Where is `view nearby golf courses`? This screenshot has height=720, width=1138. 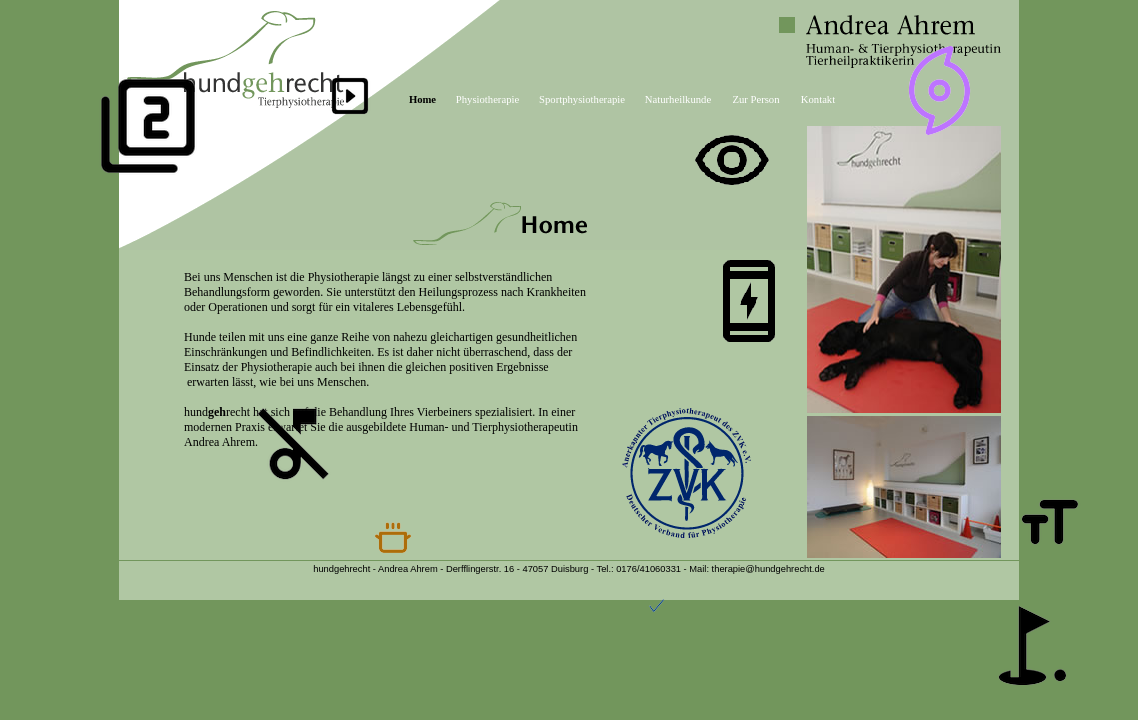 view nearby golf courses is located at coordinates (1030, 645).